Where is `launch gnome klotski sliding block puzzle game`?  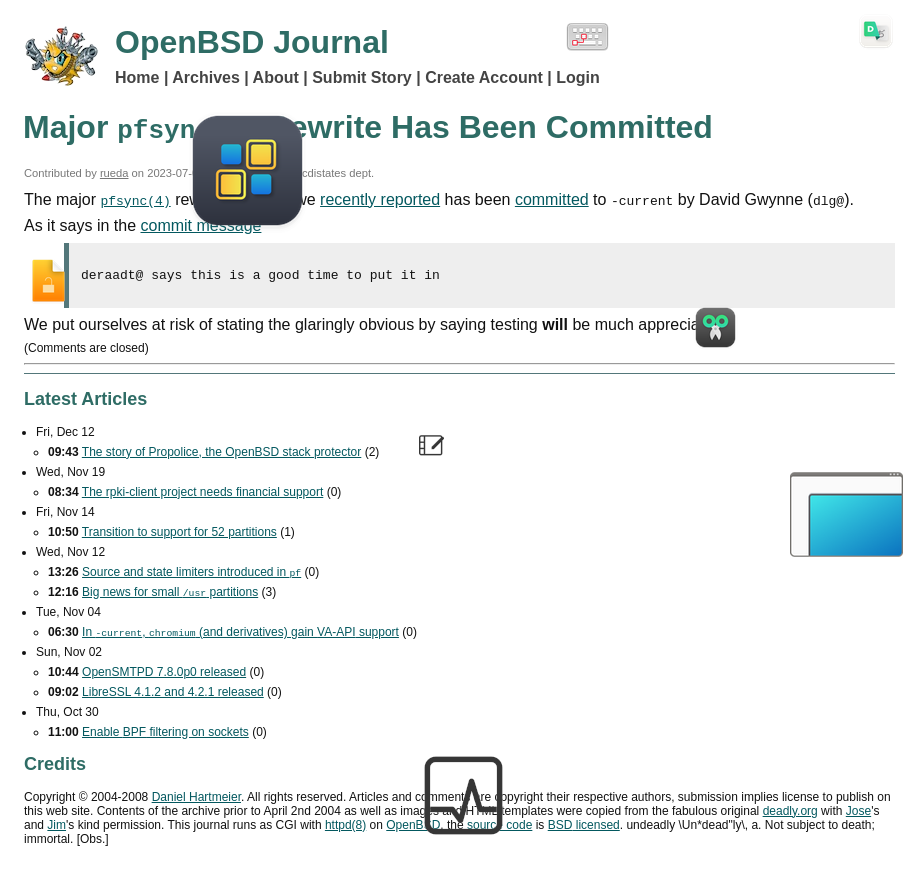
launch gnome klotski sliding block puzzle game is located at coordinates (247, 170).